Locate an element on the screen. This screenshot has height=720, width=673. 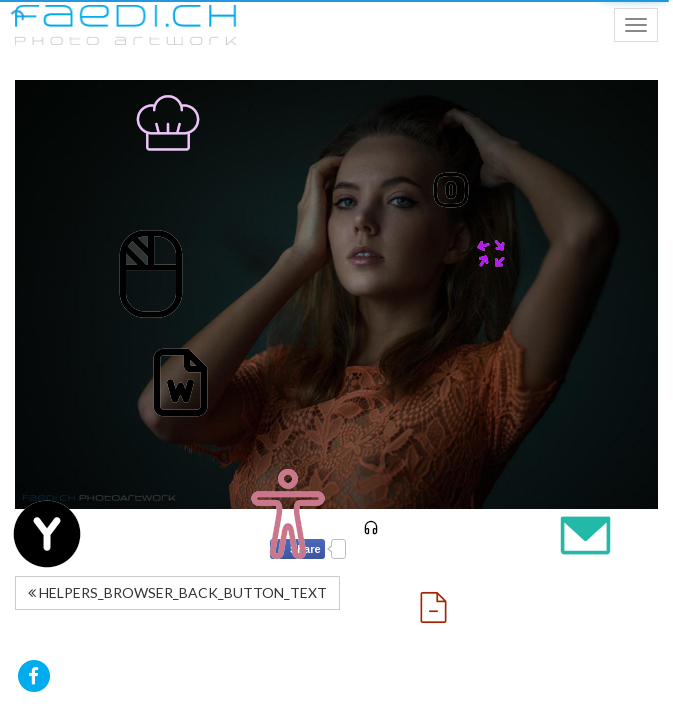
shuffle or randomize content is located at coordinates (491, 253).